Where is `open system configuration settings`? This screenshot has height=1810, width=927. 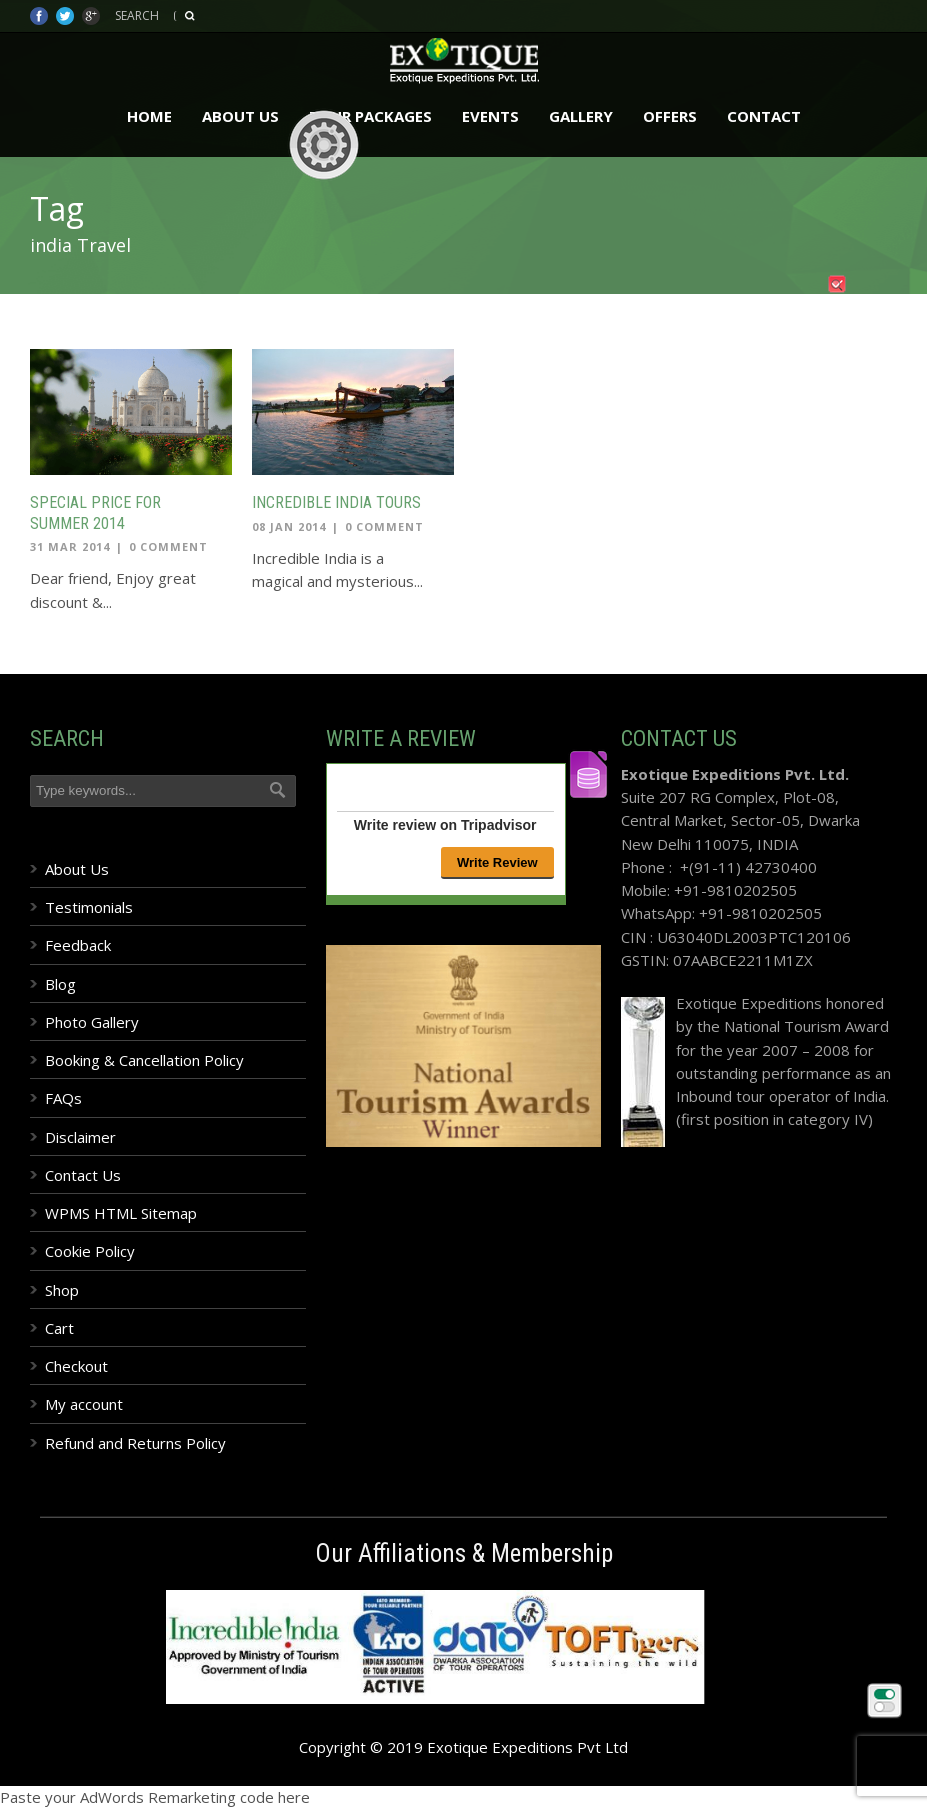 open system configuration settings is located at coordinates (837, 284).